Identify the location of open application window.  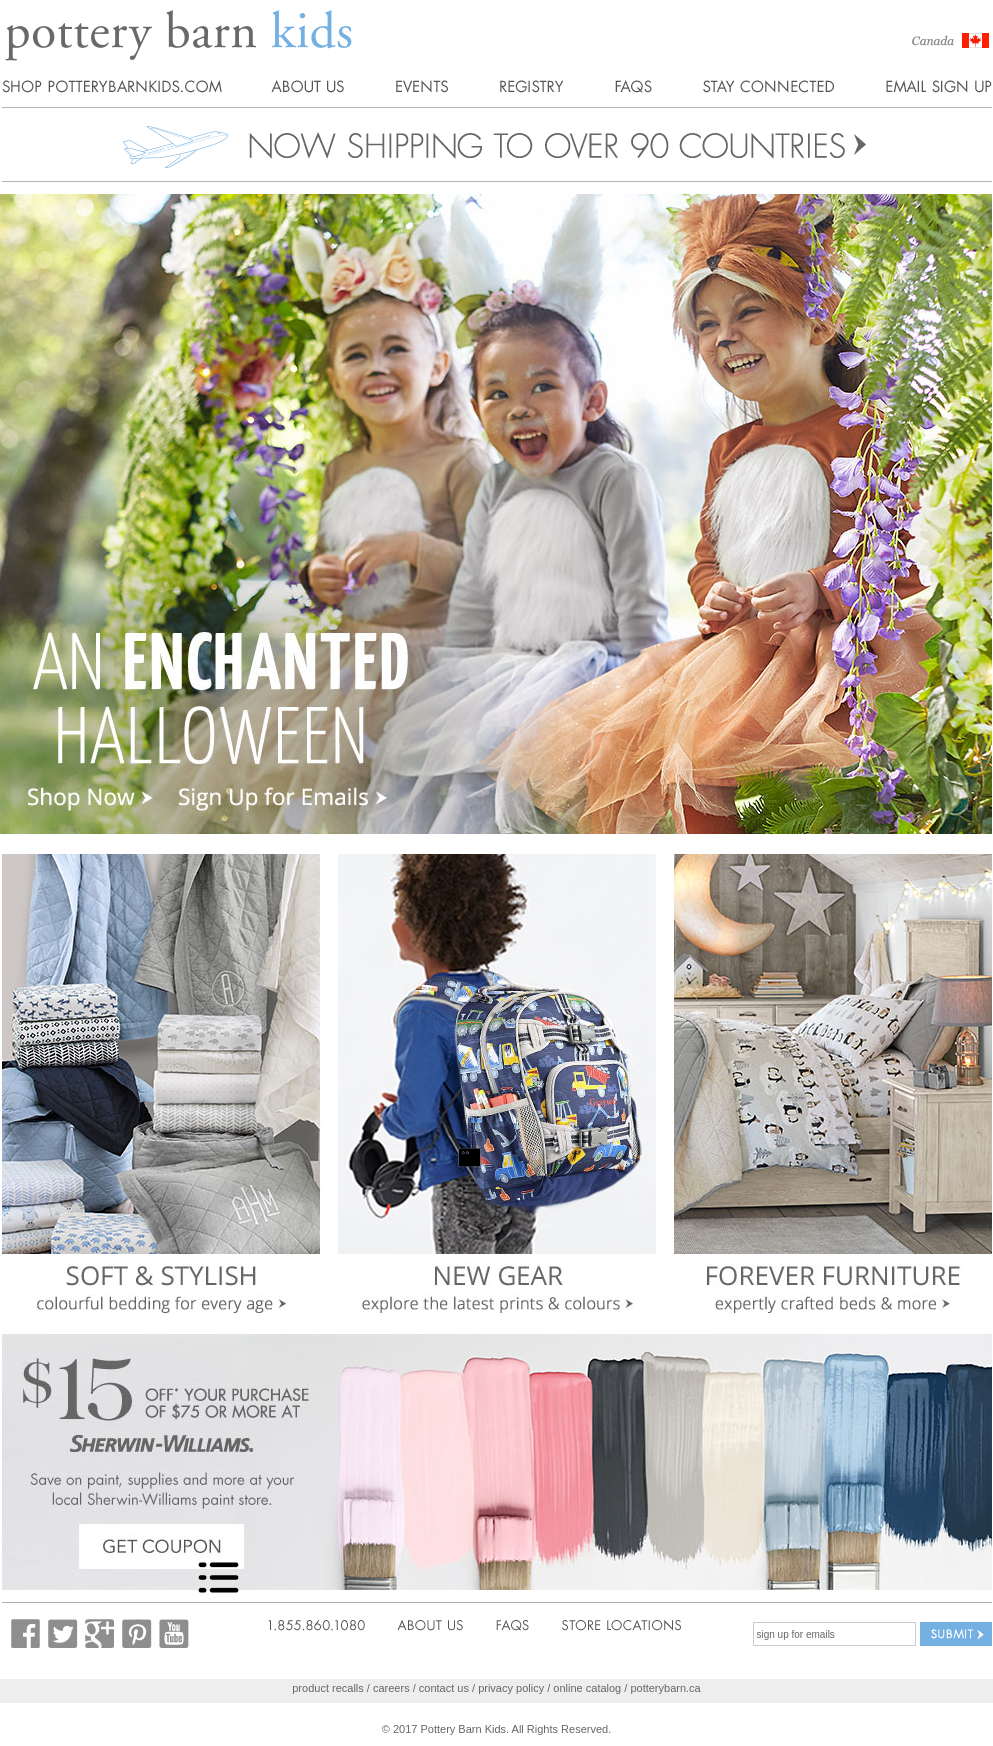
(469, 1157).